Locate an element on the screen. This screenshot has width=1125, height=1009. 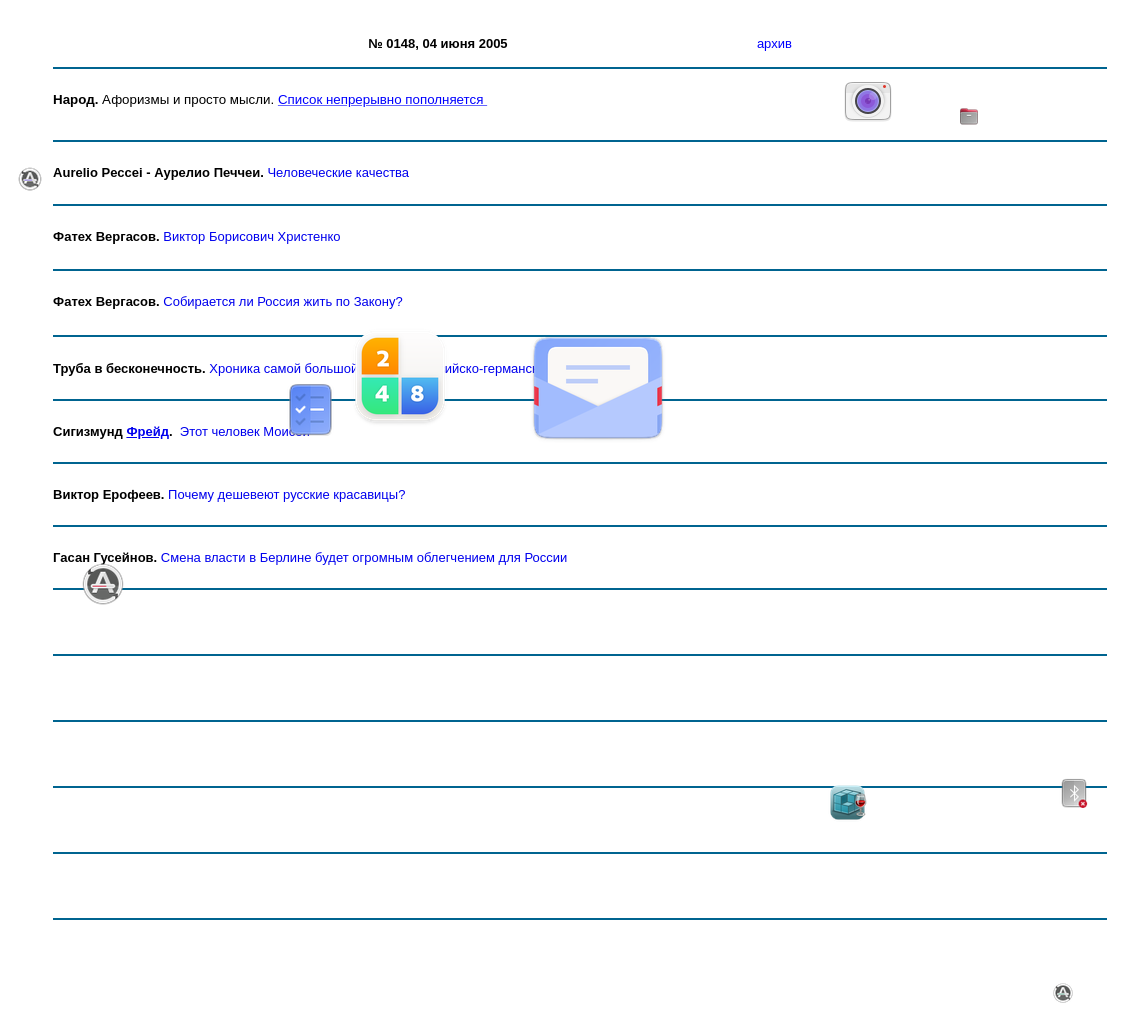
open your to-do list app is located at coordinates (310, 409).